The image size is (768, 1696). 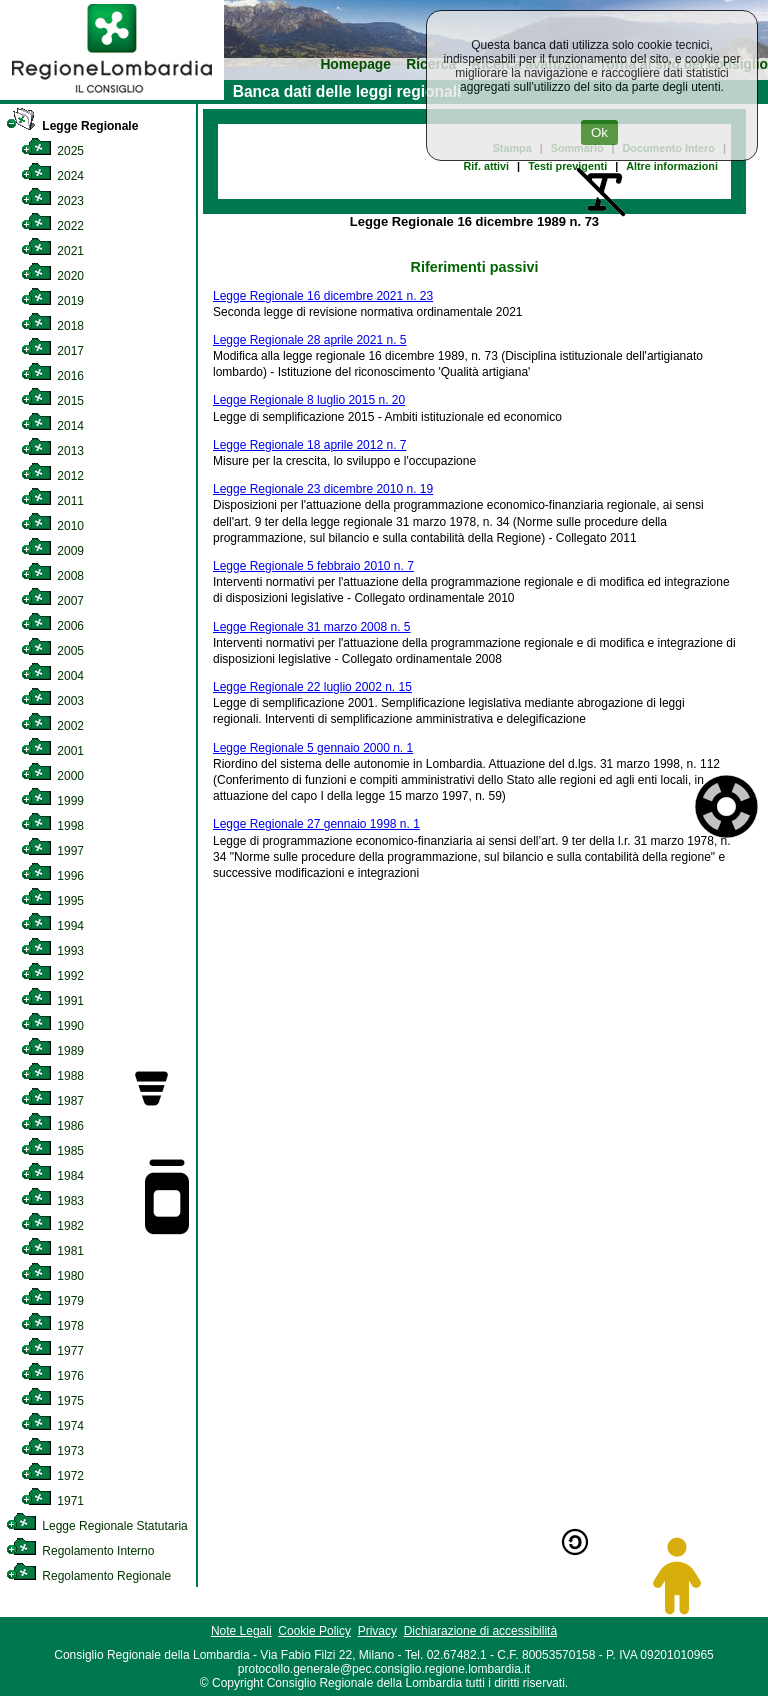 I want to click on clear text formatting, so click(x=601, y=192).